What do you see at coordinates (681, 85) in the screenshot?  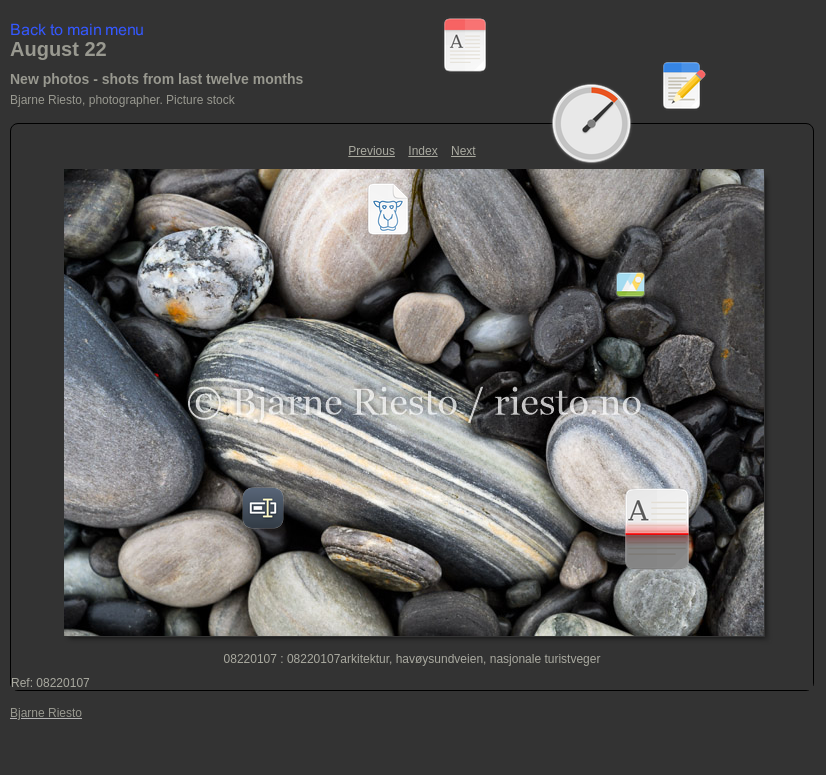 I see `open the text editor application` at bounding box center [681, 85].